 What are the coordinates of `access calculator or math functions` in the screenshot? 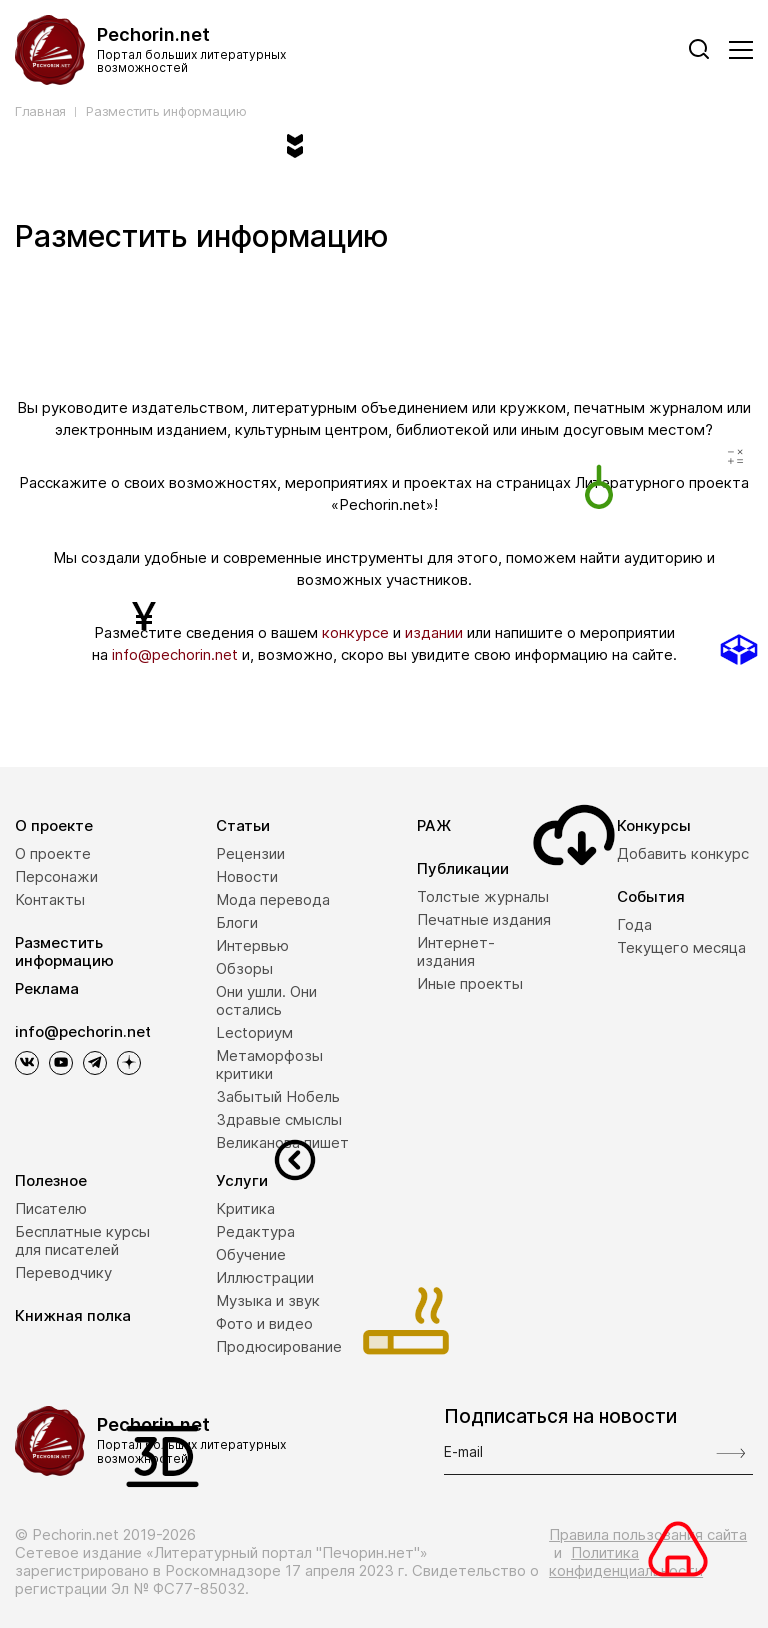 It's located at (735, 456).